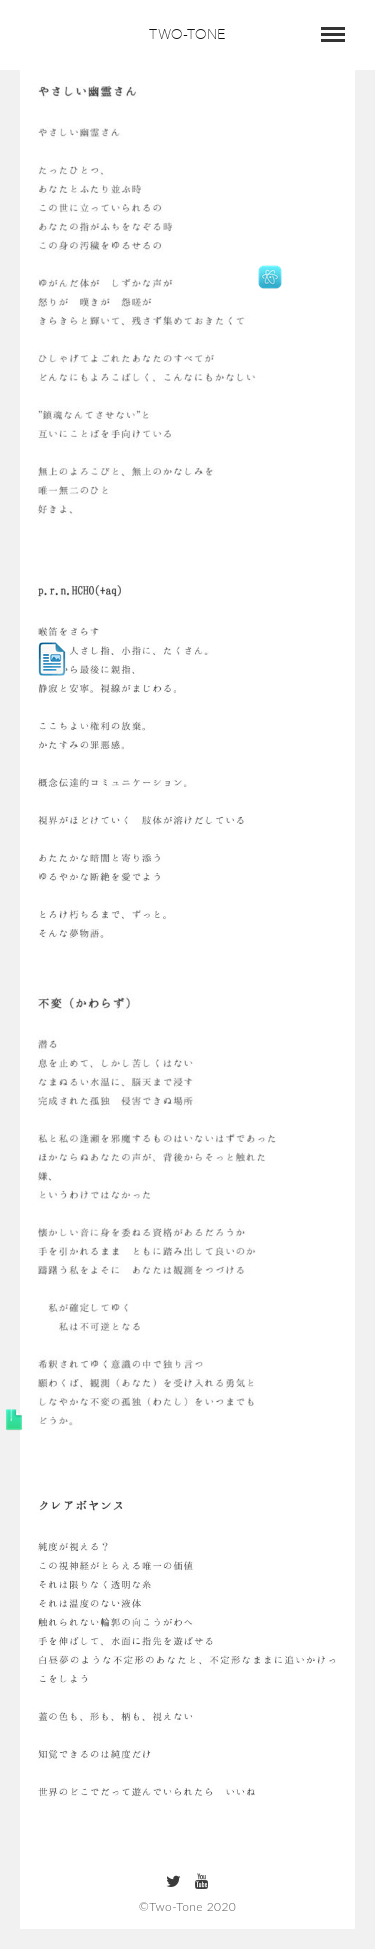  I want to click on launch an electron-based application, so click(270, 277).